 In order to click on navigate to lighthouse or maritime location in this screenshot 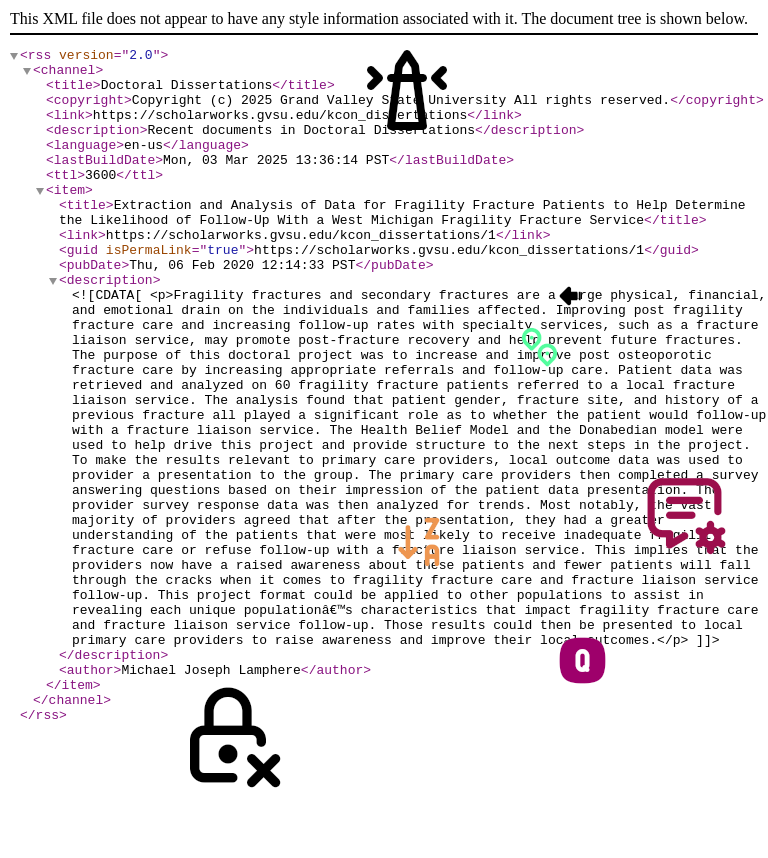, I will do `click(407, 90)`.